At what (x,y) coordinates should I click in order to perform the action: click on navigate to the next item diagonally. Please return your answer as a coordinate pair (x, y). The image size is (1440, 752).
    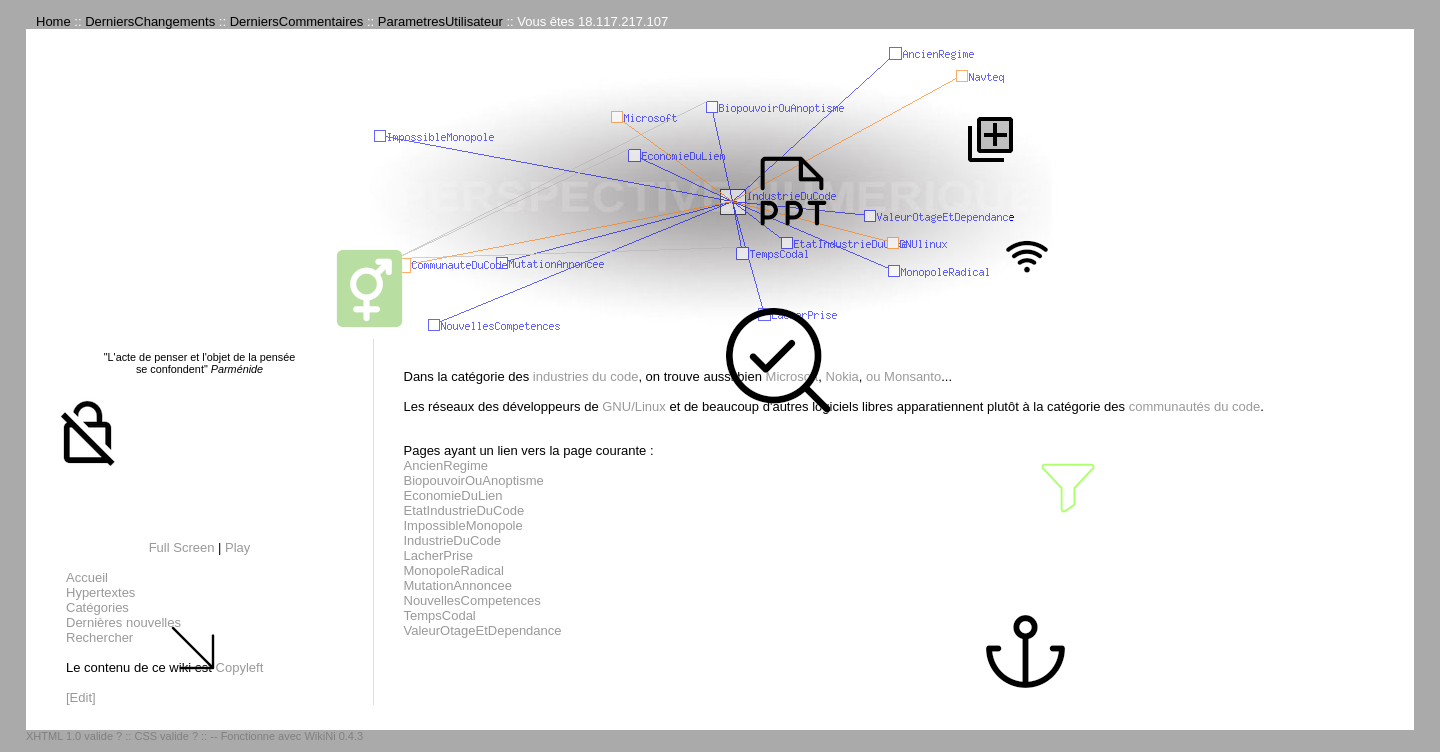
    Looking at the image, I should click on (193, 648).